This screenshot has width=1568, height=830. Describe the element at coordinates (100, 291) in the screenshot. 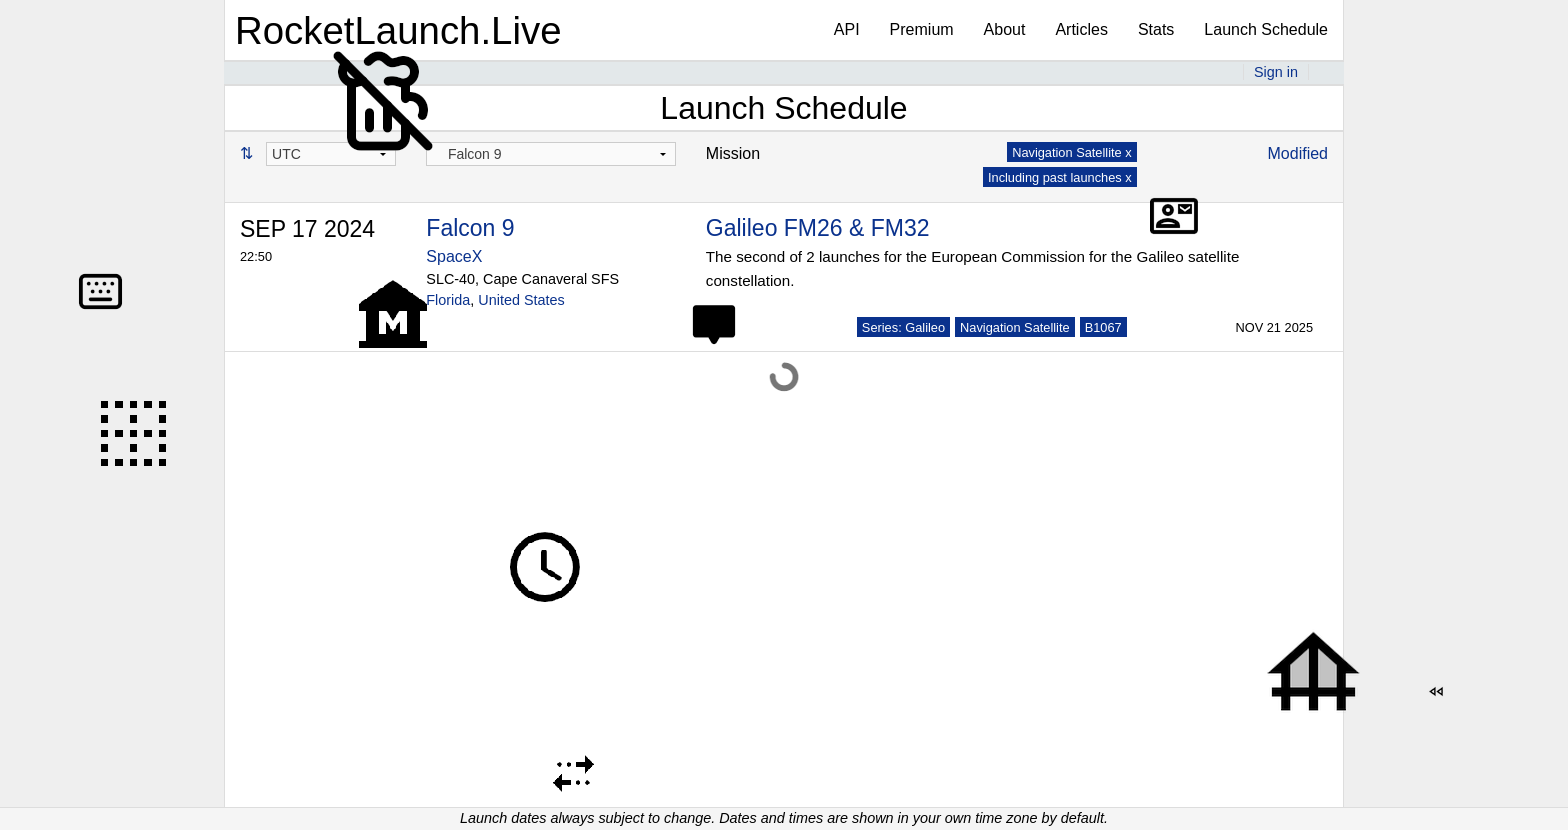

I see `open the on-screen keyboard` at that location.